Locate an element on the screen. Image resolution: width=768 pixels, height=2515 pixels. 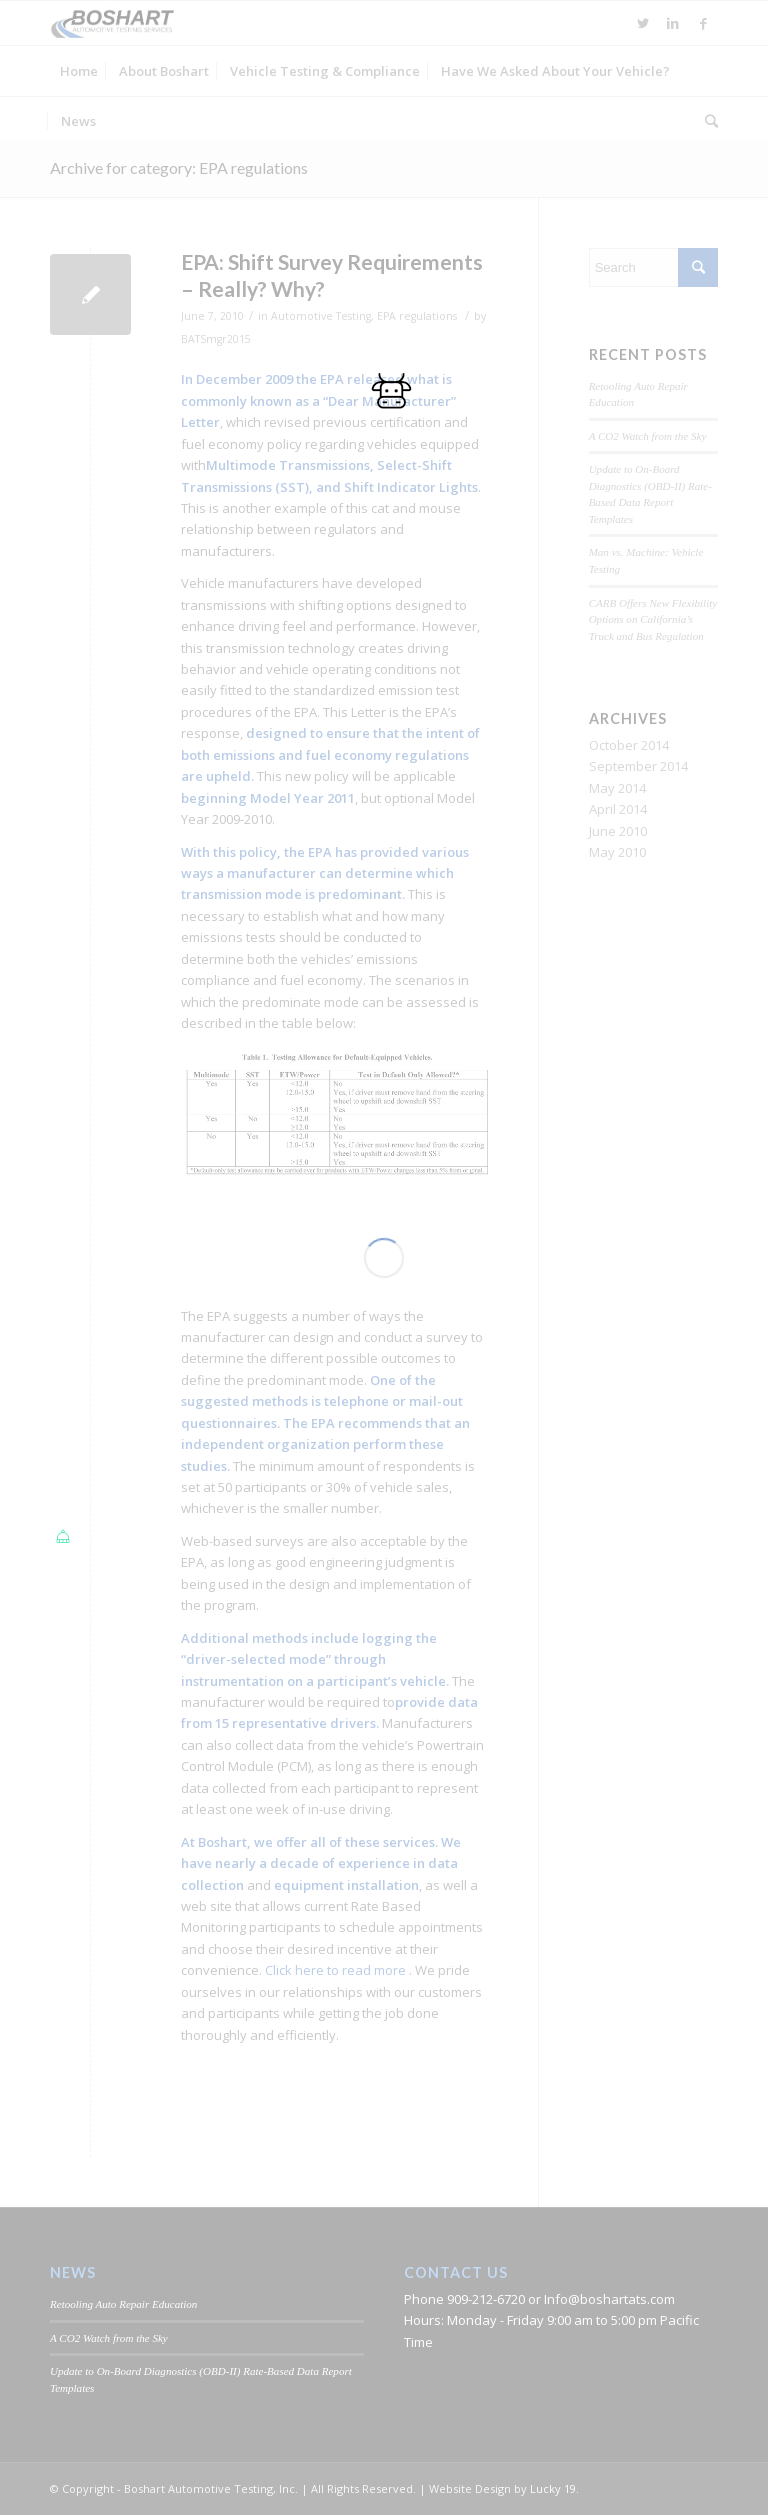
browse winter apparel or accessories is located at coordinates (63, 1537).